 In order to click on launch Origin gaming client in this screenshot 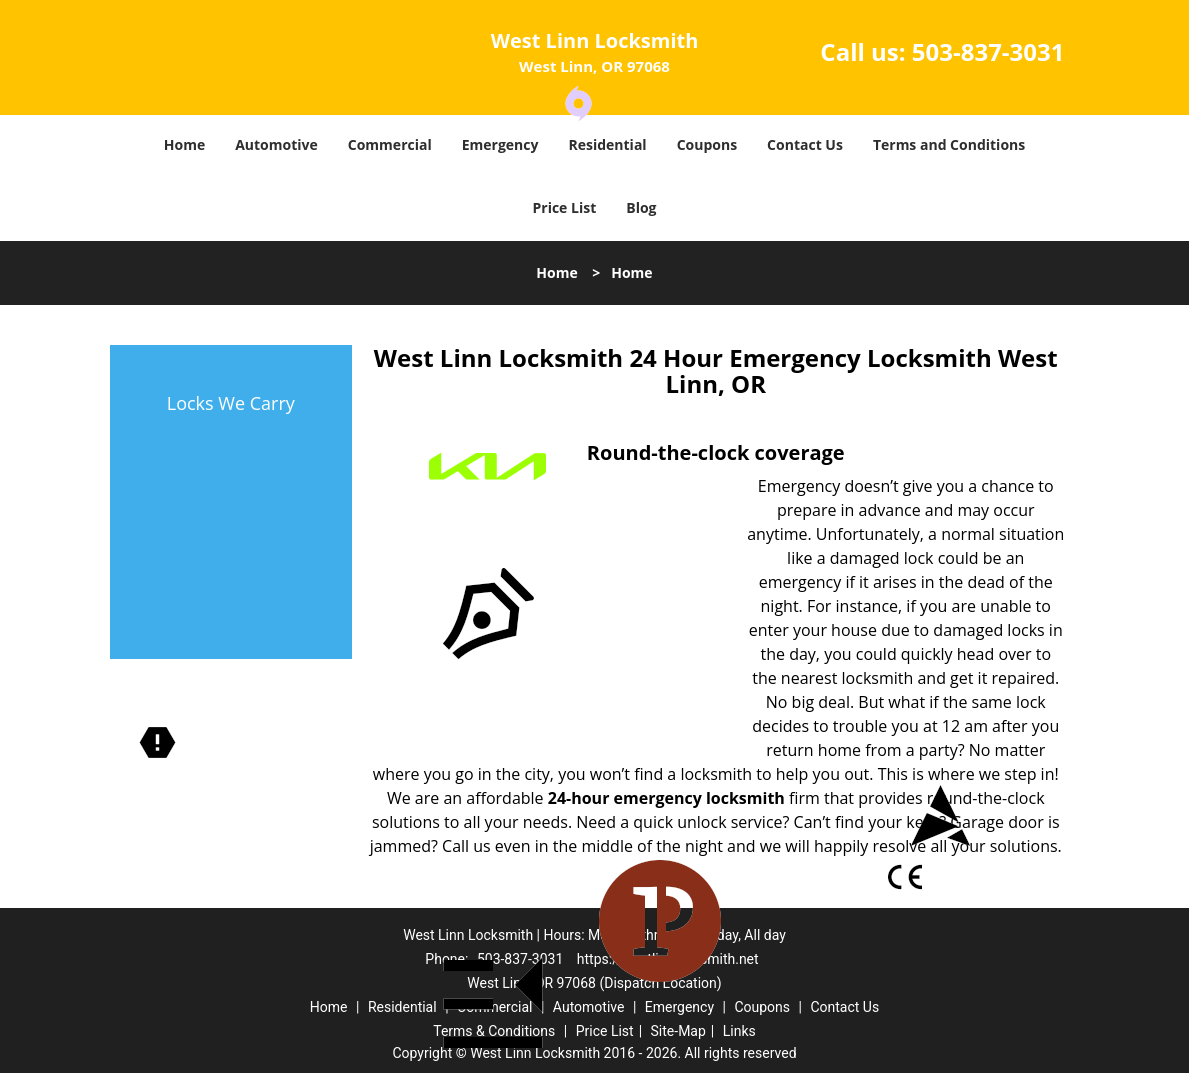, I will do `click(578, 103)`.